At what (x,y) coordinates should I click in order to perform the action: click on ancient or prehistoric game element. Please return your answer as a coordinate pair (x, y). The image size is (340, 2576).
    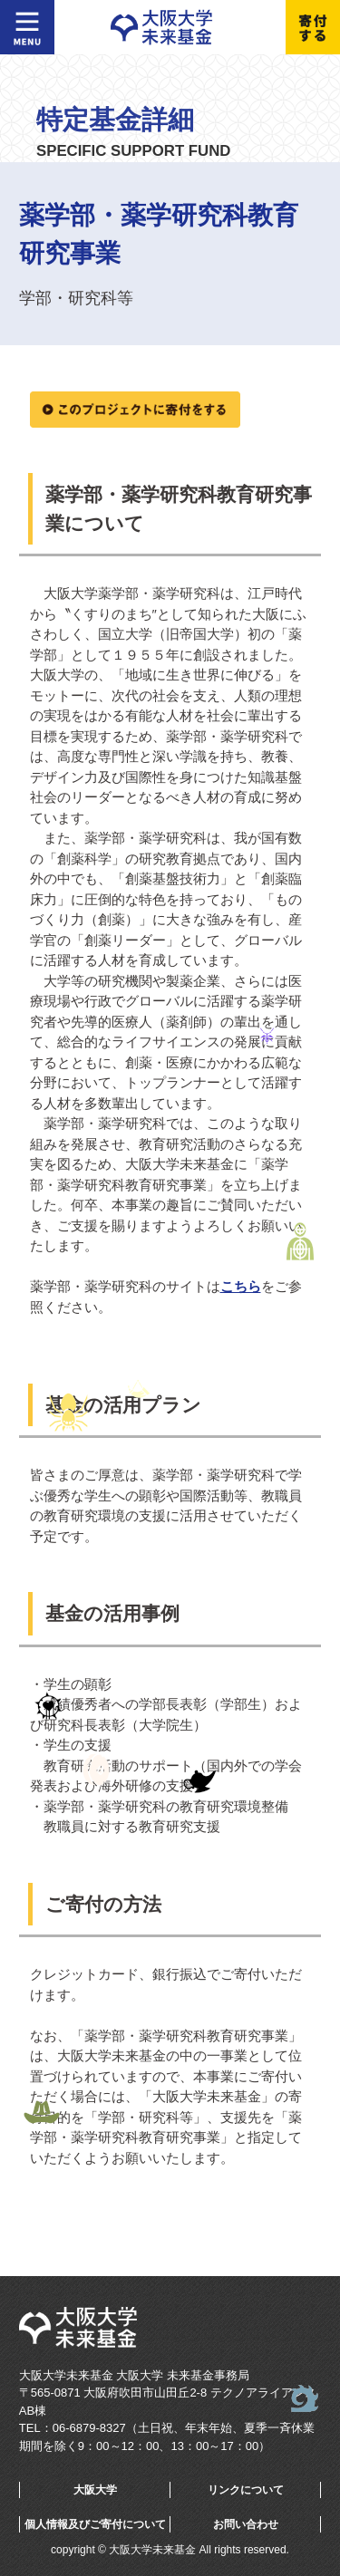
    Looking at the image, I should click on (96, 1770).